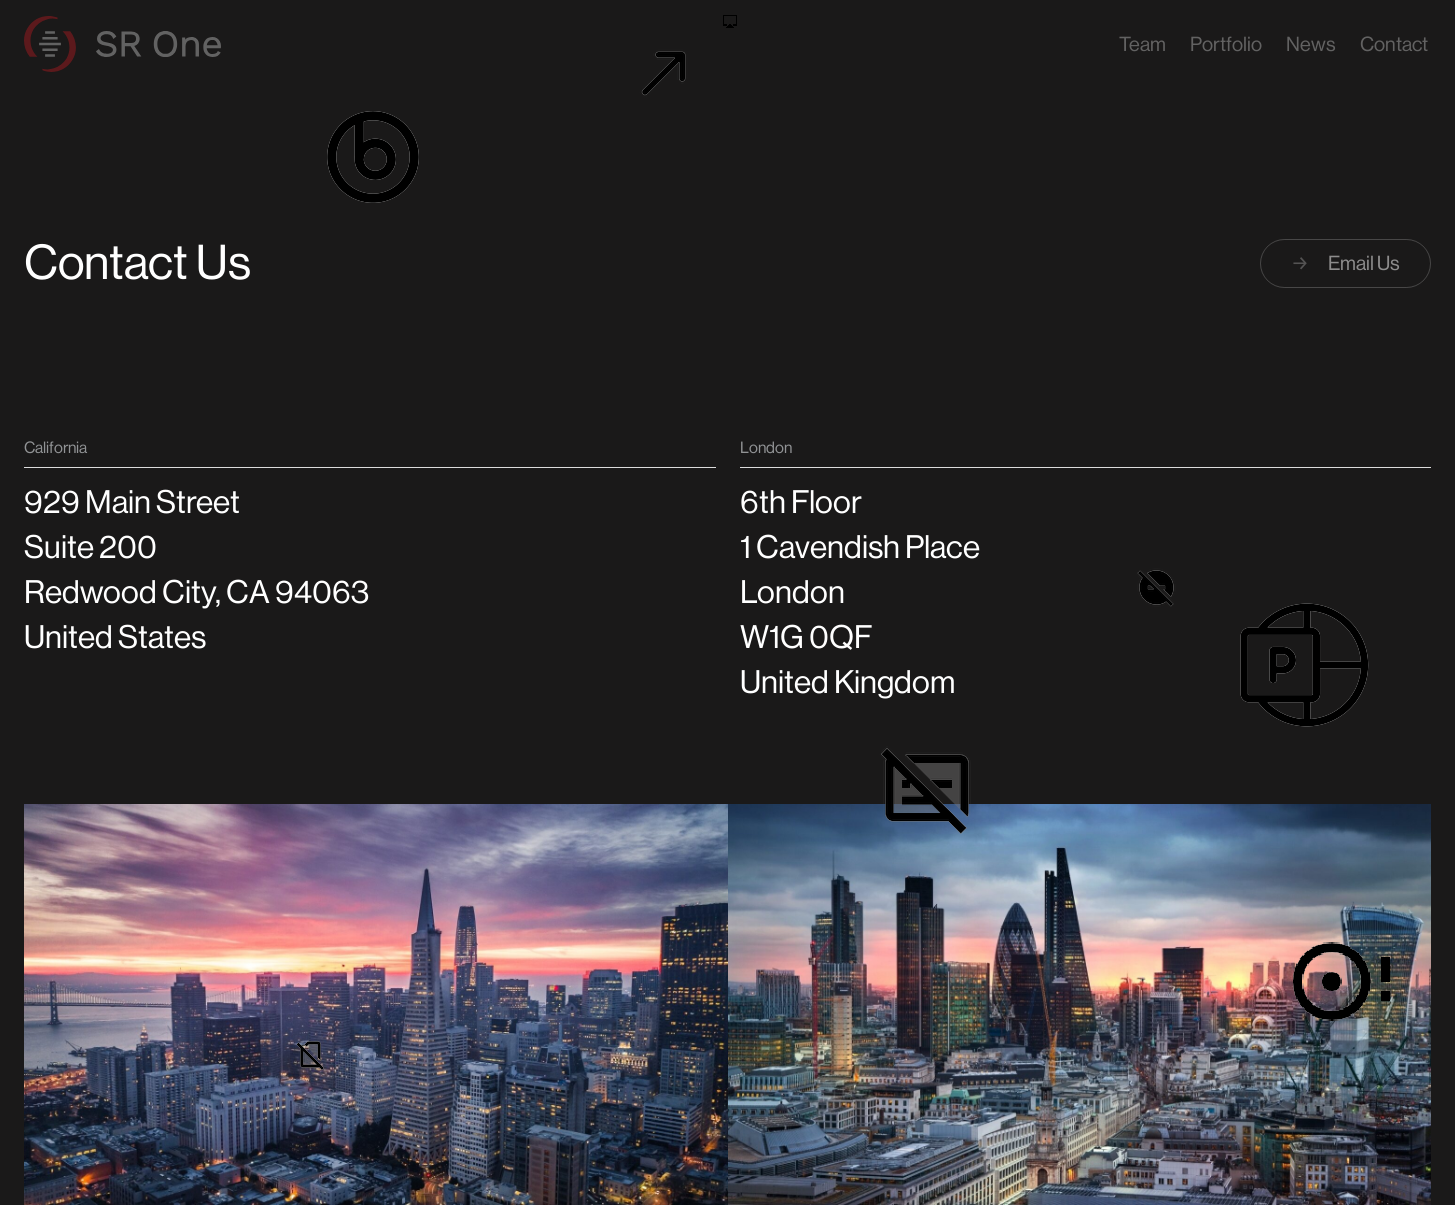 This screenshot has height=1205, width=1455. I want to click on indicates storage disc is full, so click(1341, 981).